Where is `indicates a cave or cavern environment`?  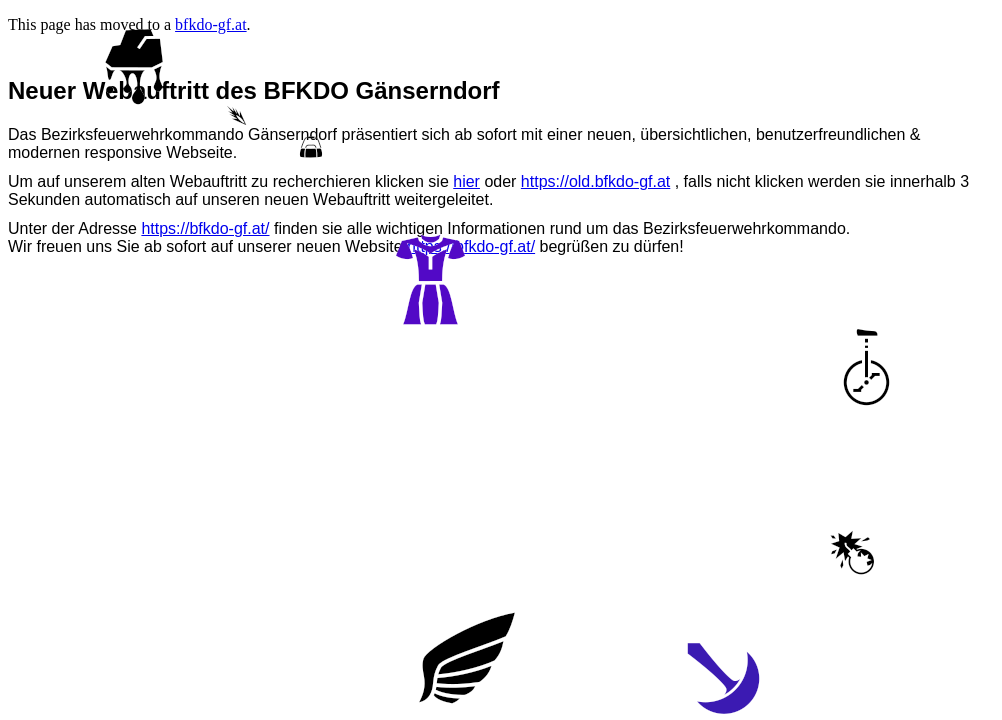 indicates a cave or cavern environment is located at coordinates (136, 66).